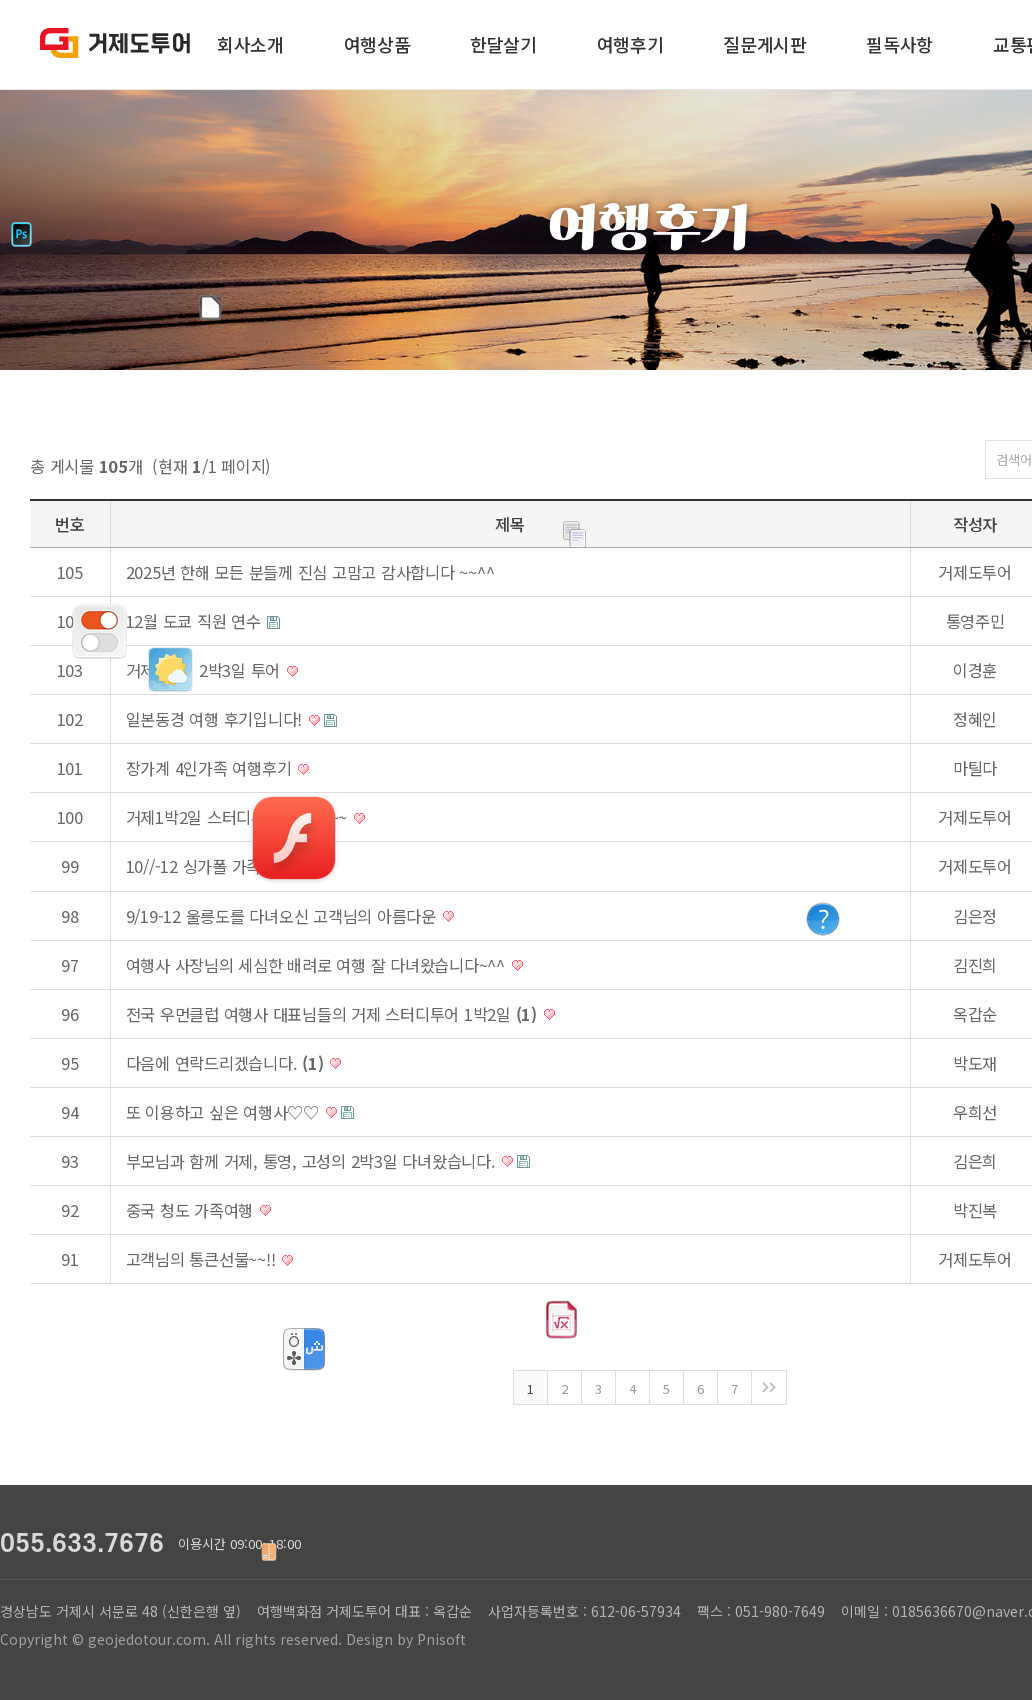 The width and height of the screenshot is (1032, 1700). I want to click on compressed archive file, so click(269, 1552).